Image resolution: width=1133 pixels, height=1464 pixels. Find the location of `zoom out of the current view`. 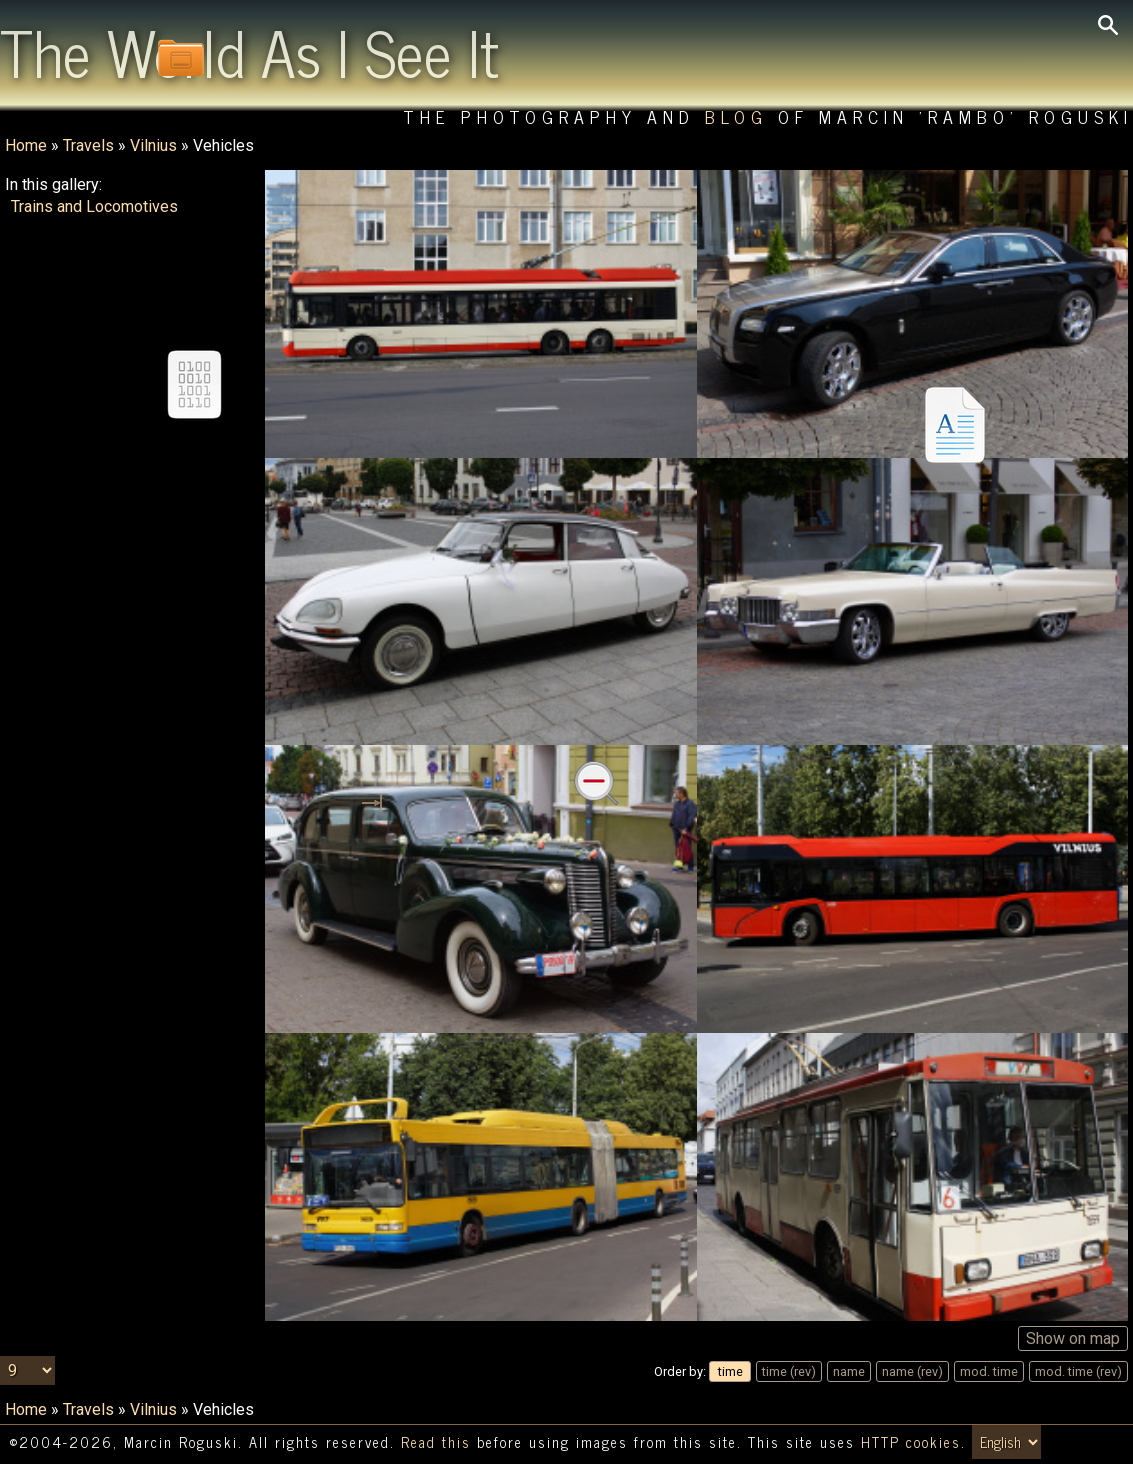

zoom out of the current view is located at coordinates (596, 783).